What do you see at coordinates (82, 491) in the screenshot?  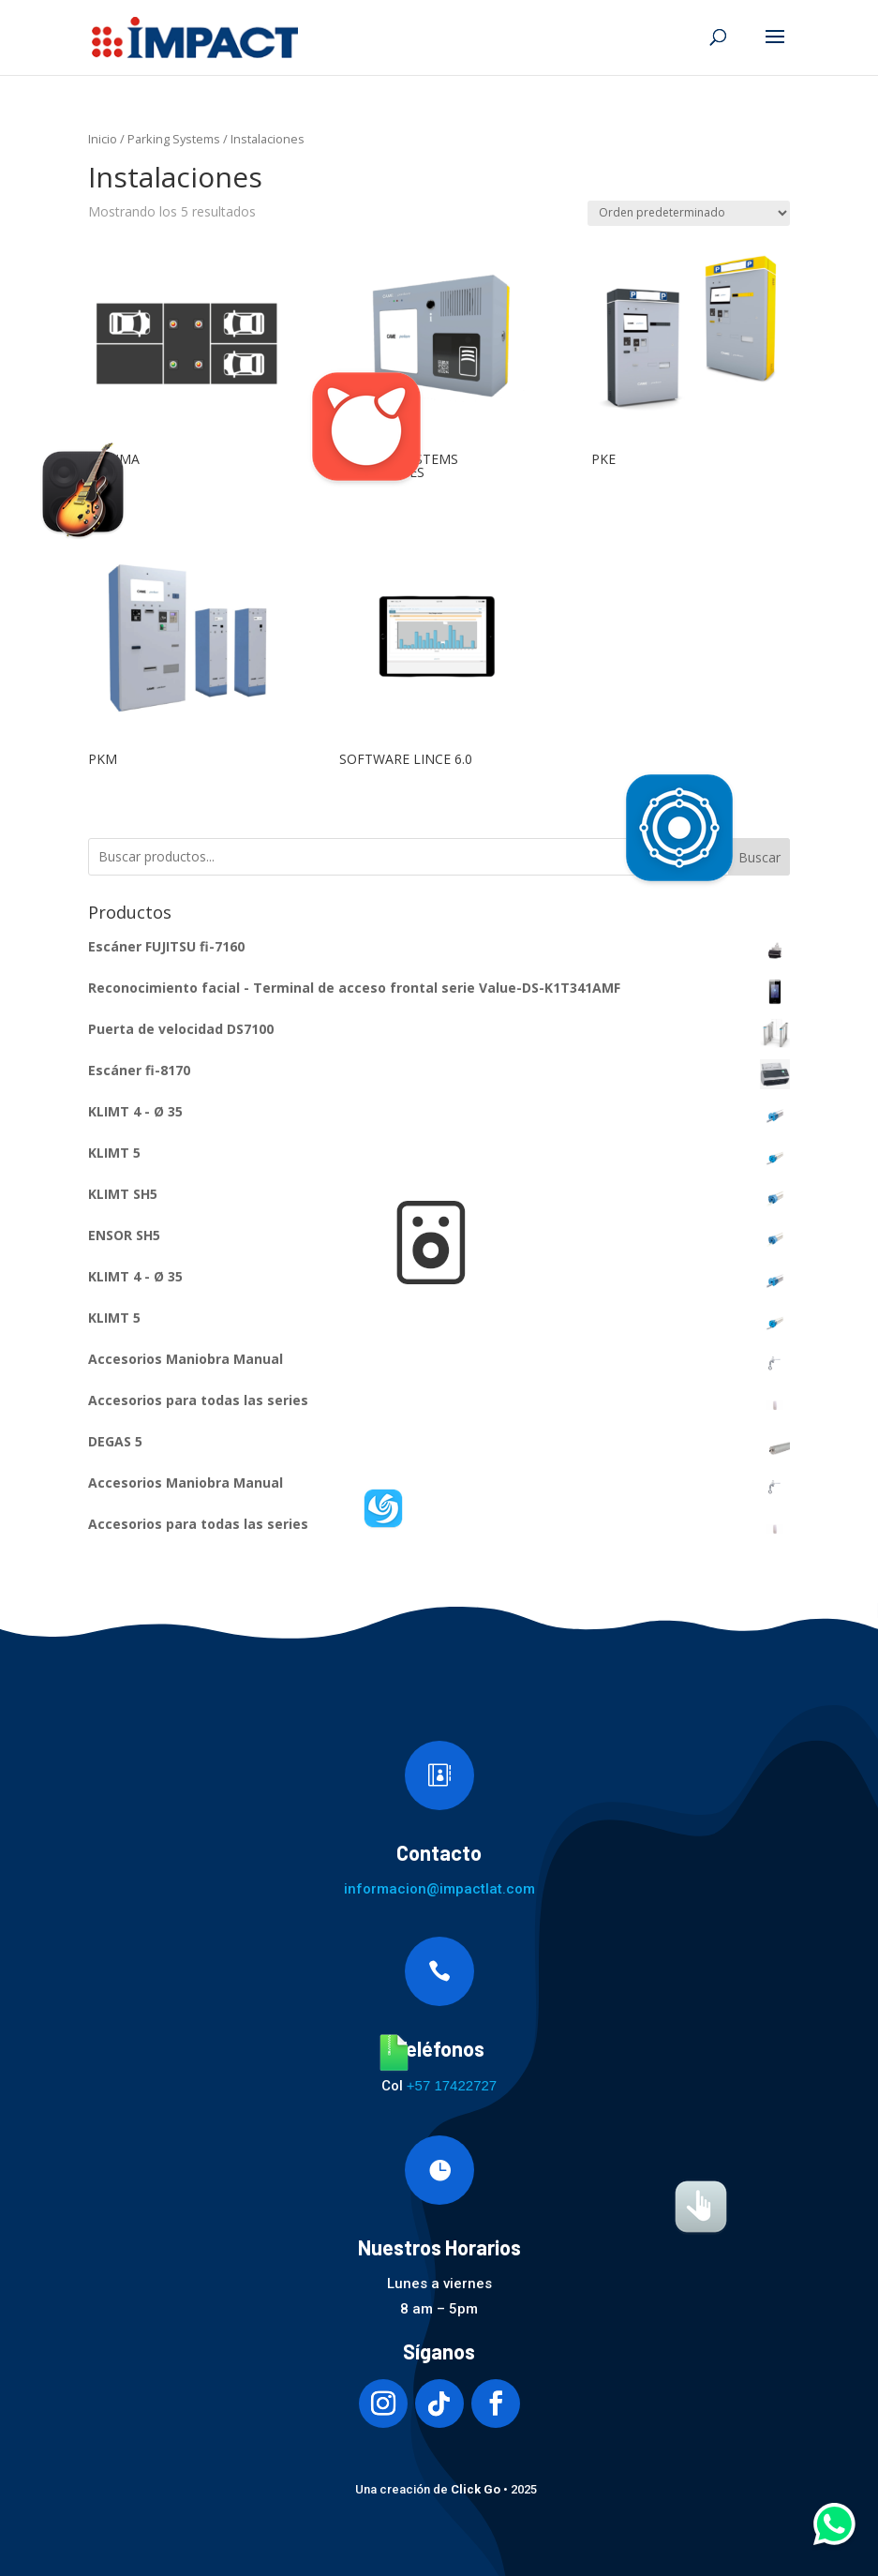 I see `open GarageBand to create or edit music` at bounding box center [82, 491].